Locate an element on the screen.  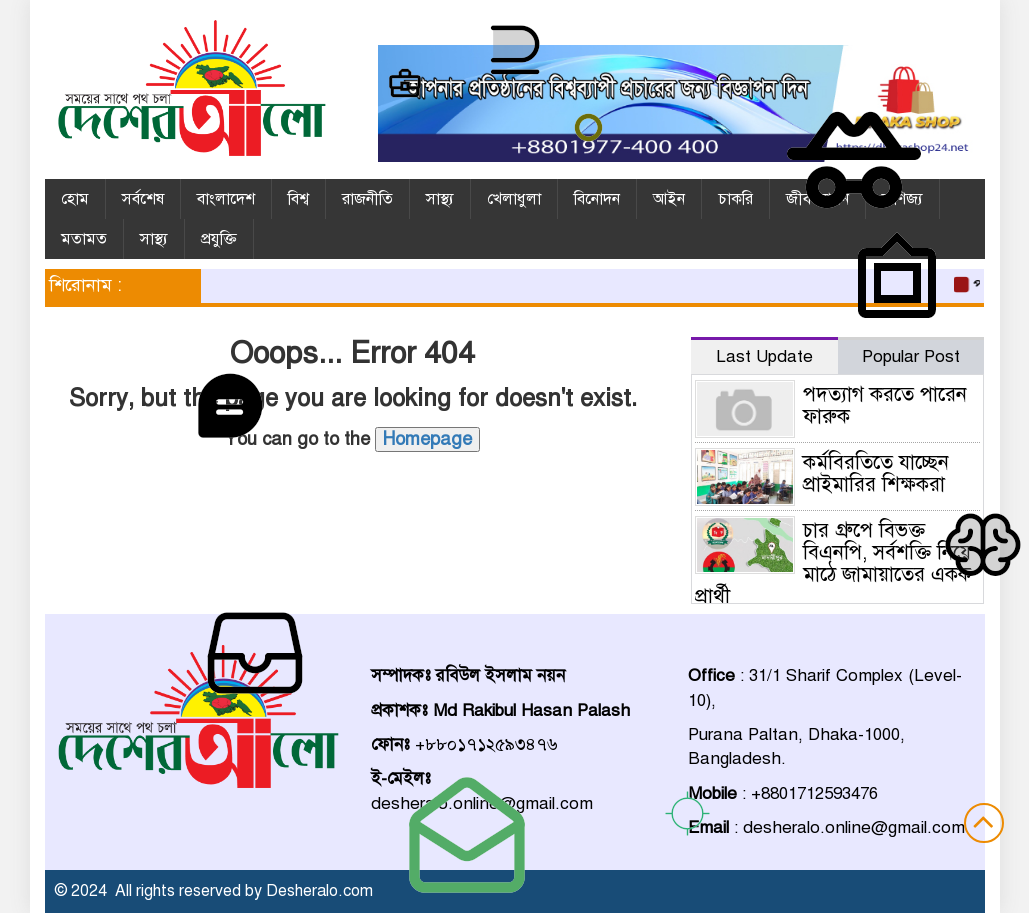
view an opened or read email message is located at coordinates (467, 835).